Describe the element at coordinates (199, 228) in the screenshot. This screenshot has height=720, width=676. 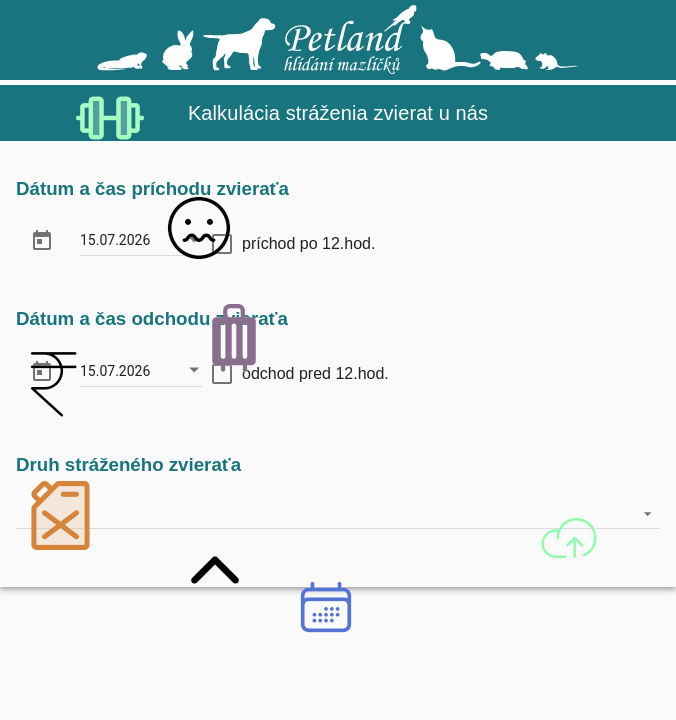
I see `indicates a nervous or anxious status` at that location.